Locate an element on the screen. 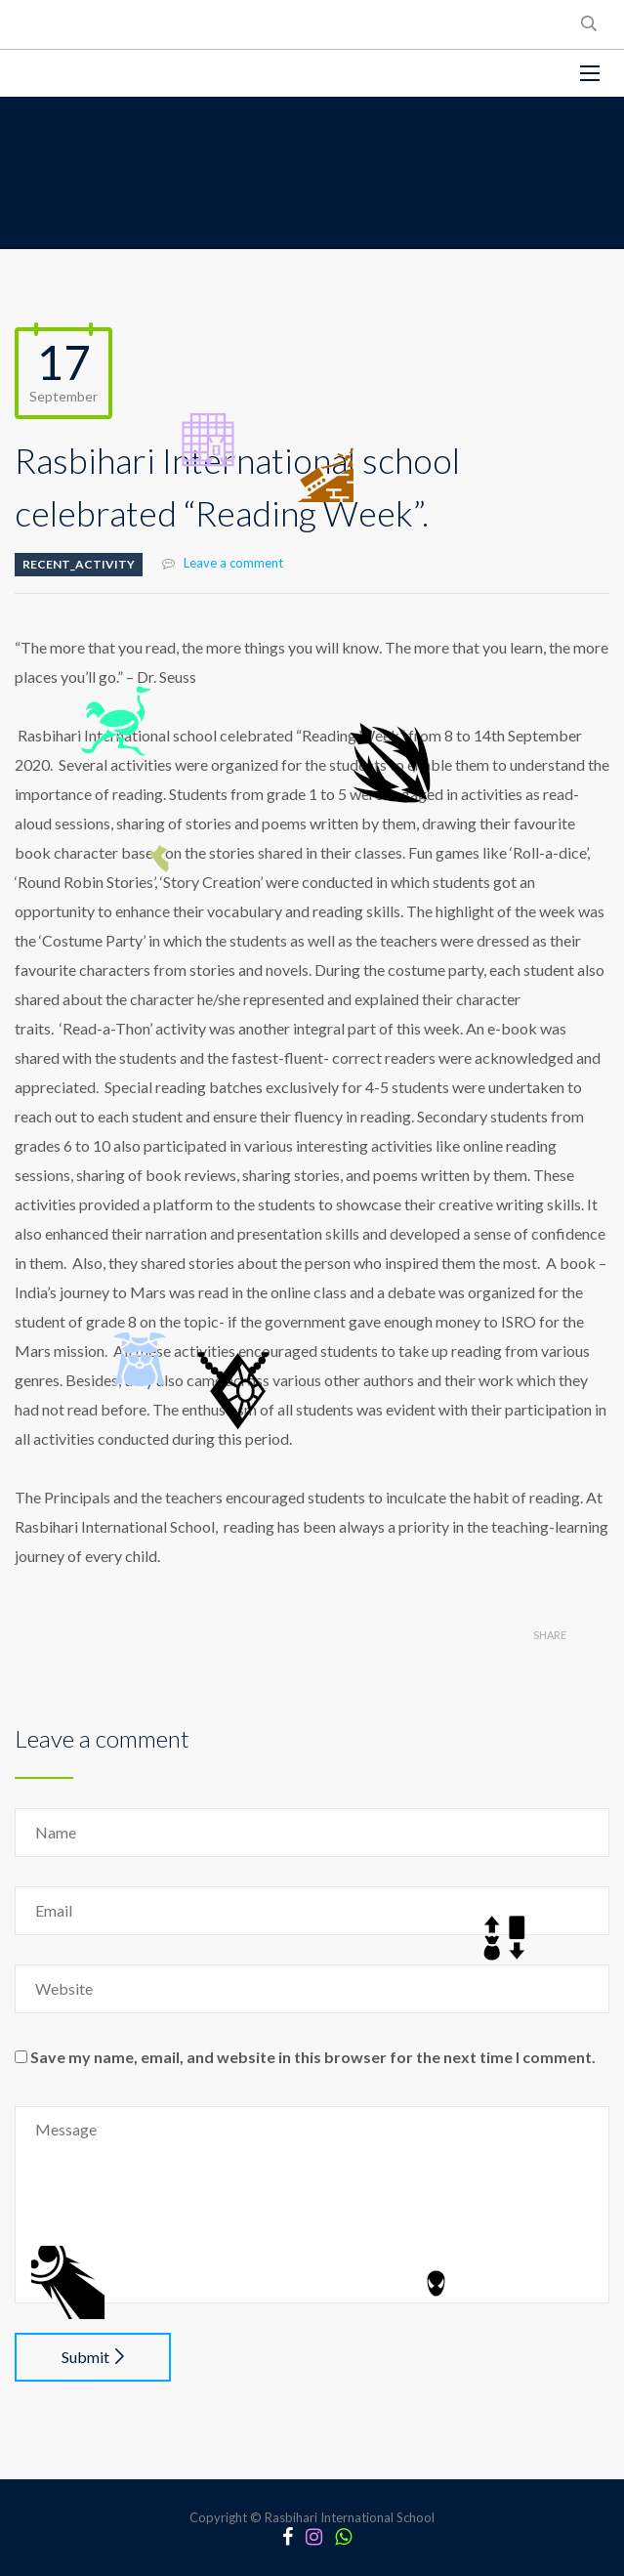 This screenshot has height=2576, width=624. ostrich character or animal in a game is located at coordinates (116, 721).